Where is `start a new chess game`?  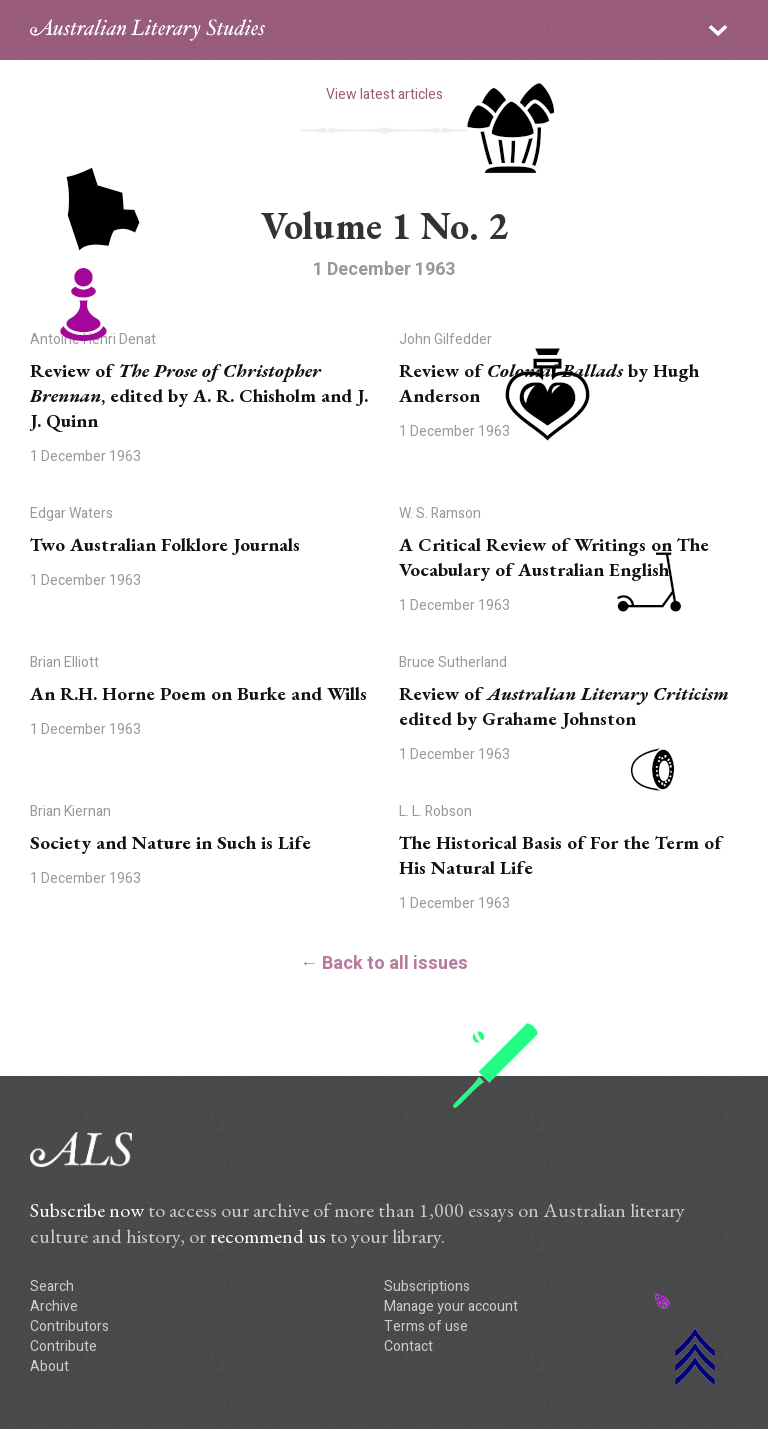
start a new chess game is located at coordinates (83, 304).